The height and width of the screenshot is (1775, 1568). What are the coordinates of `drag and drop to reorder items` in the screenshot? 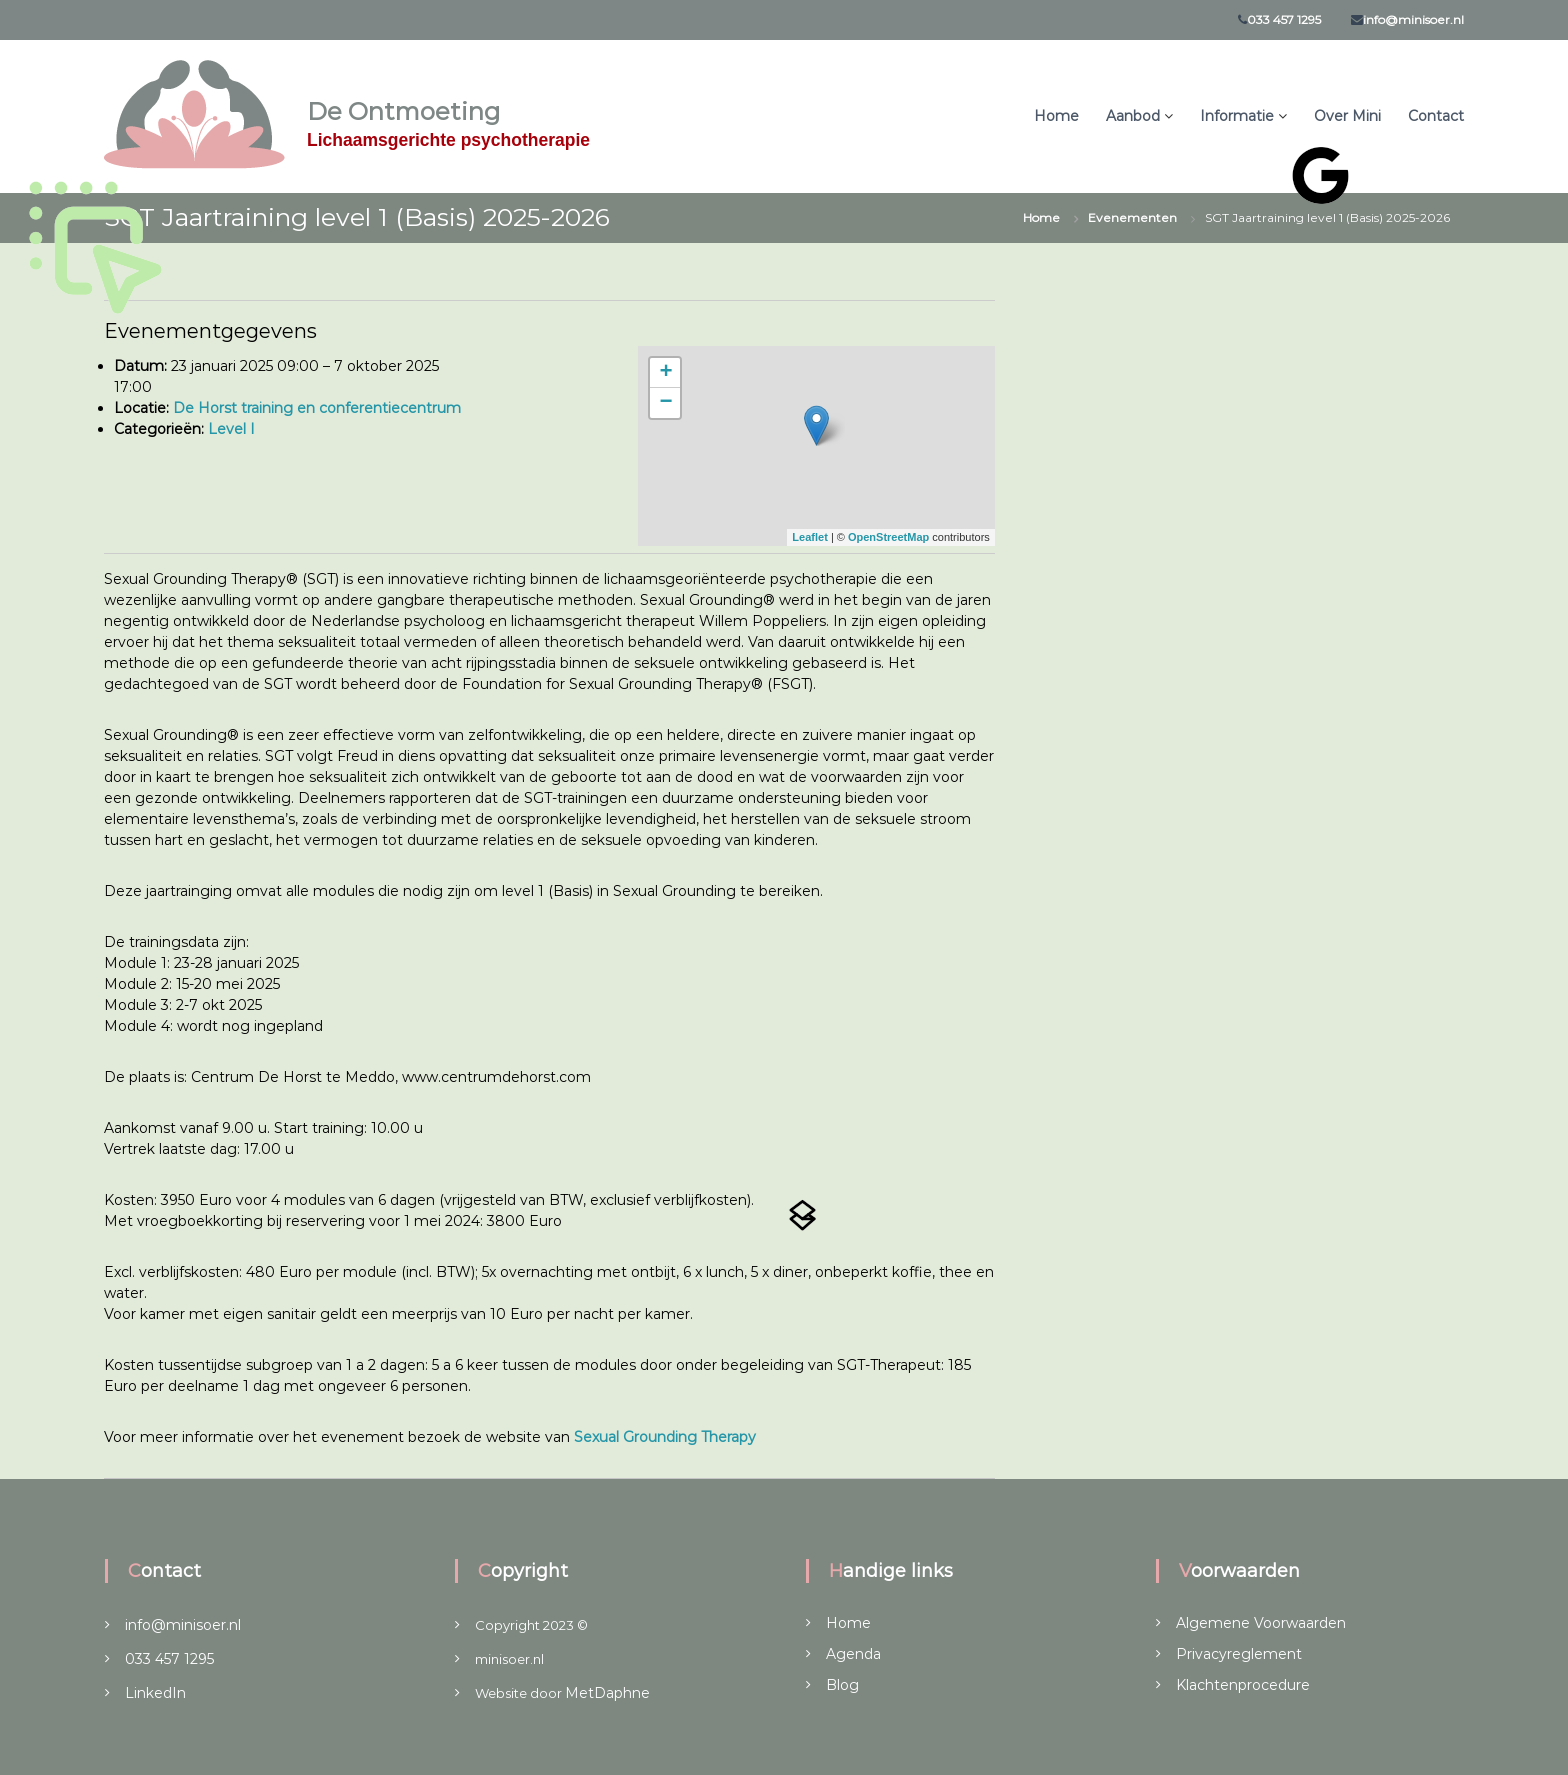 It's located at (92, 244).